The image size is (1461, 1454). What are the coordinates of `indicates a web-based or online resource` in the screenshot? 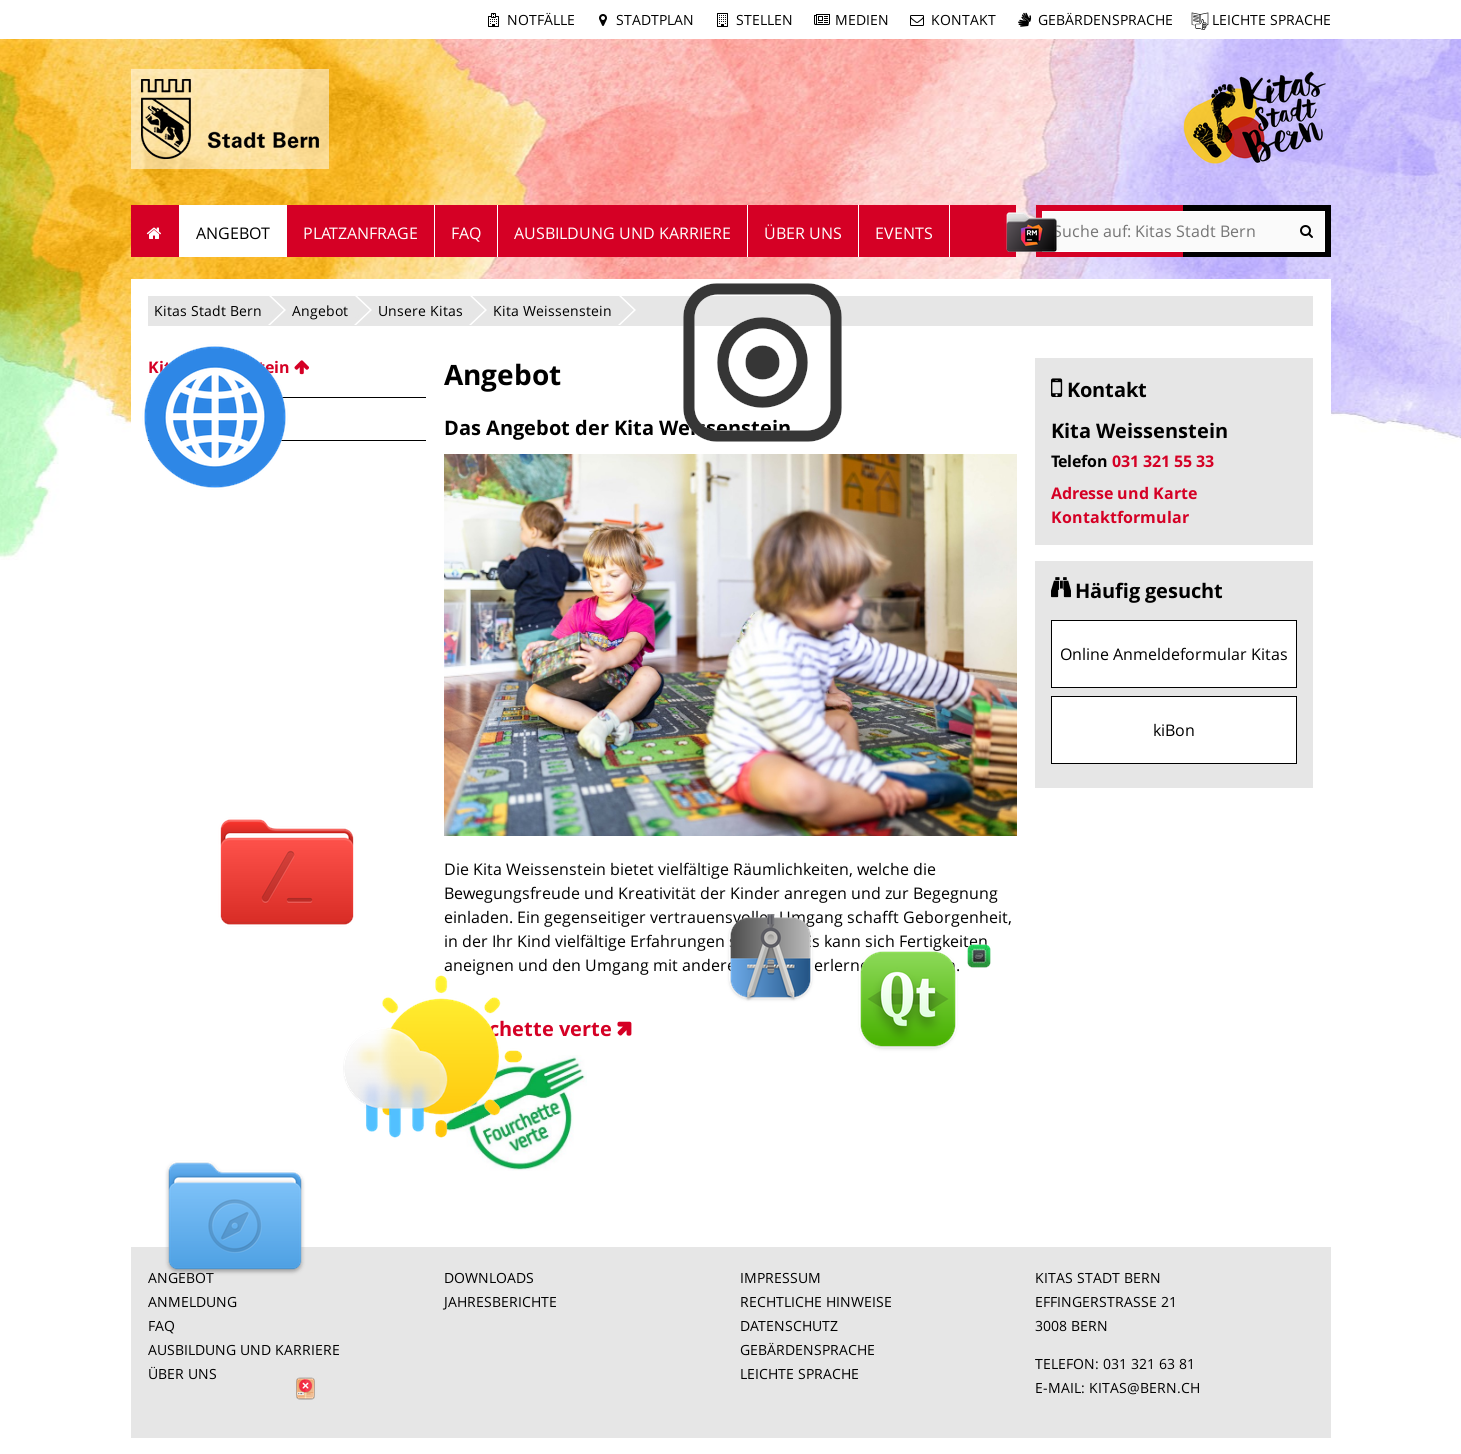 It's located at (215, 417).